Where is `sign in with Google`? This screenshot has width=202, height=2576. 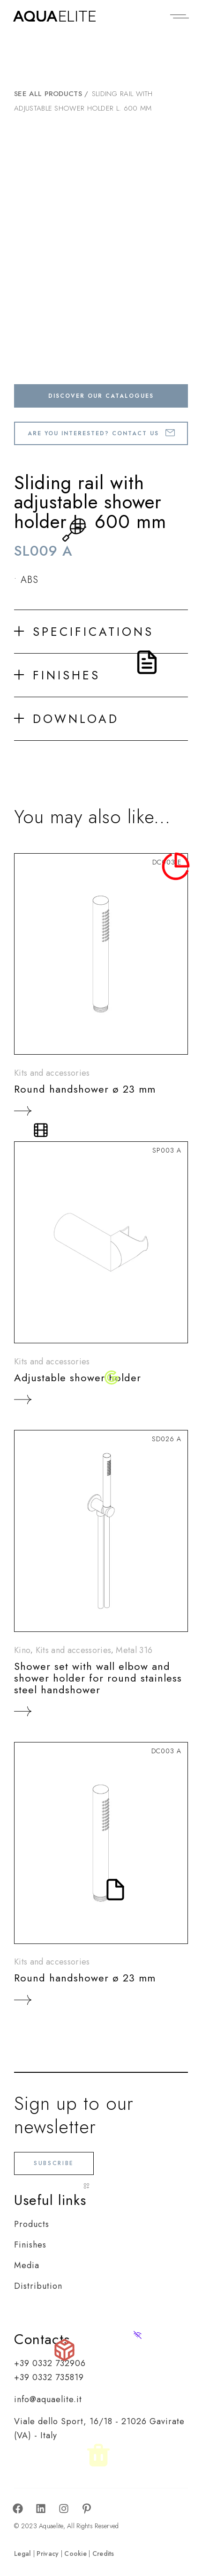 sign in with Google is located at coordinates (112, 1377).